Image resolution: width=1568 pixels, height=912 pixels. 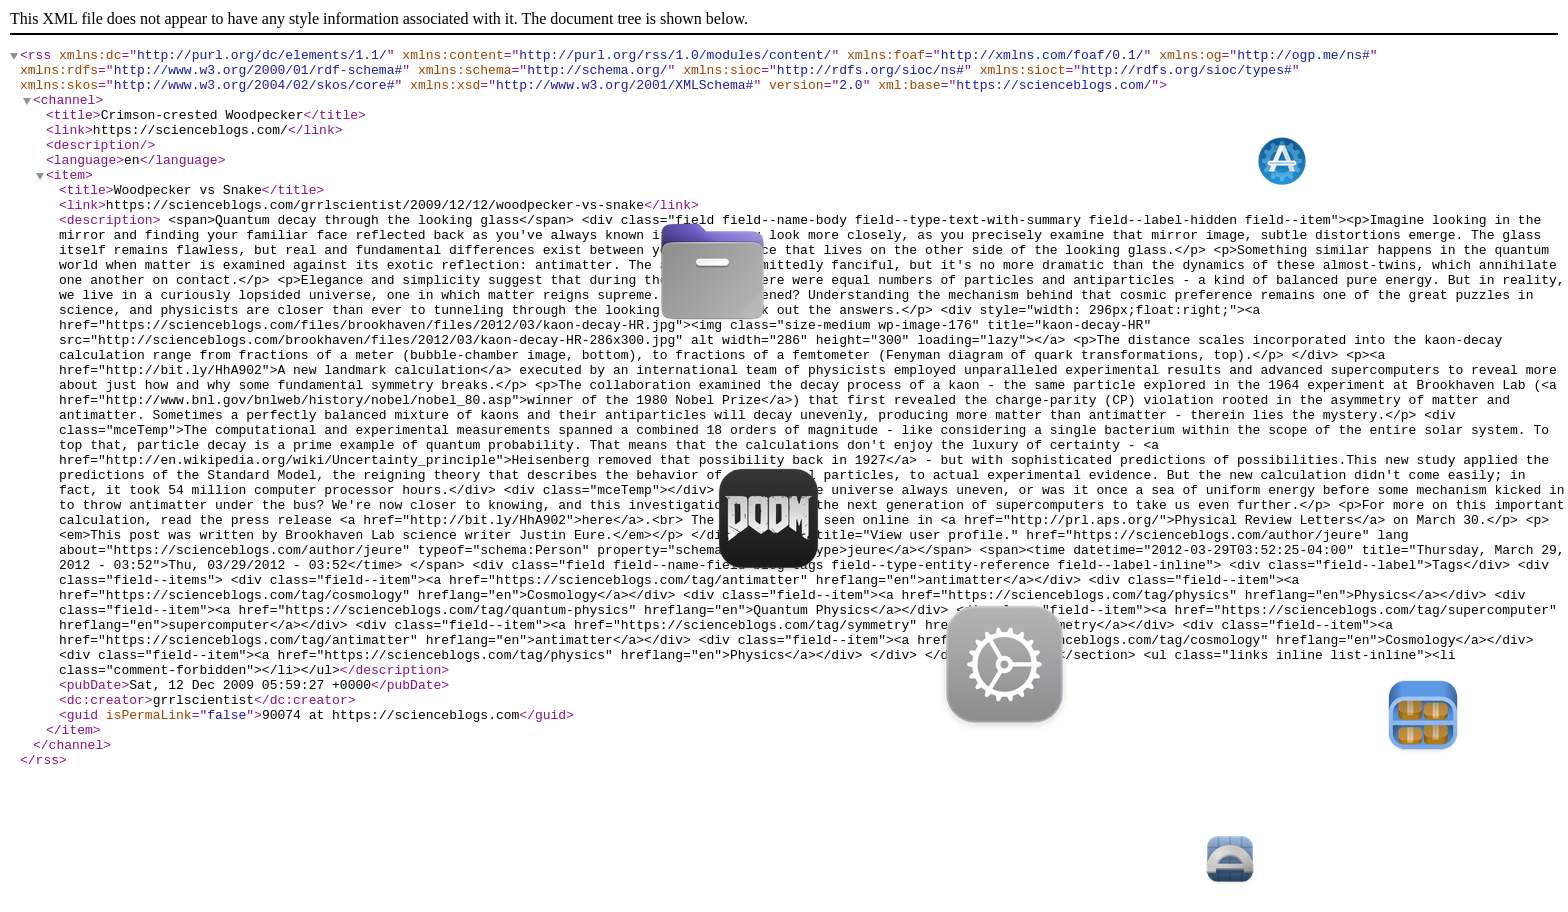 What do you see at coordinates (1282, 161) in the screenshot?
I see `open software properties and driver settings` at bounding box center [1282, 161].